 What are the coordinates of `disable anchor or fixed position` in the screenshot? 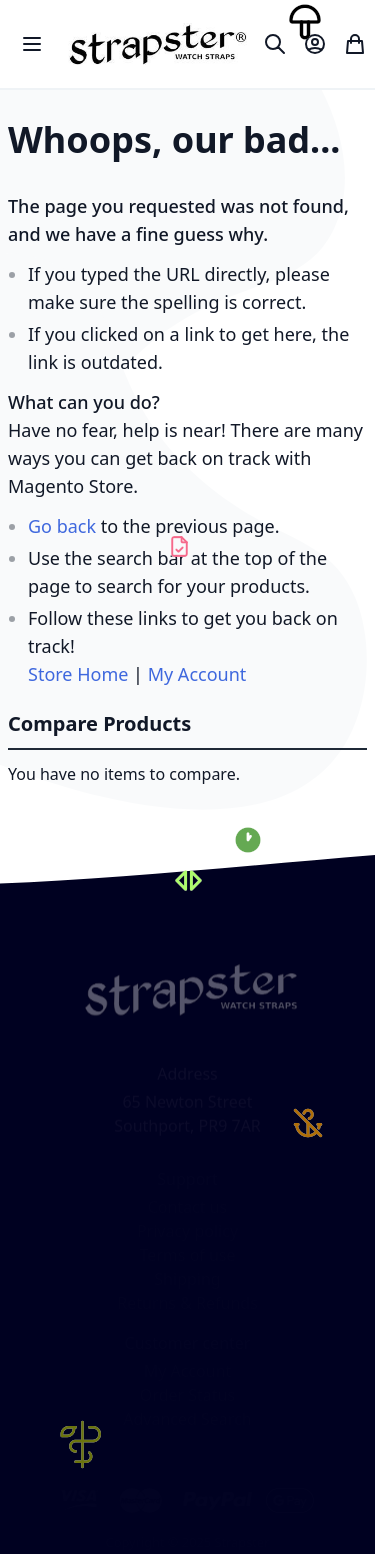 It's located at (308, 1123).